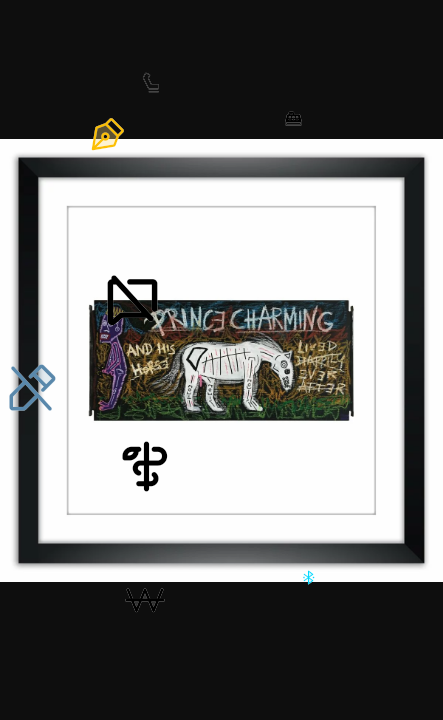 The image size is (443, 720). I want to click on editing is disabled, so click(31, 388).